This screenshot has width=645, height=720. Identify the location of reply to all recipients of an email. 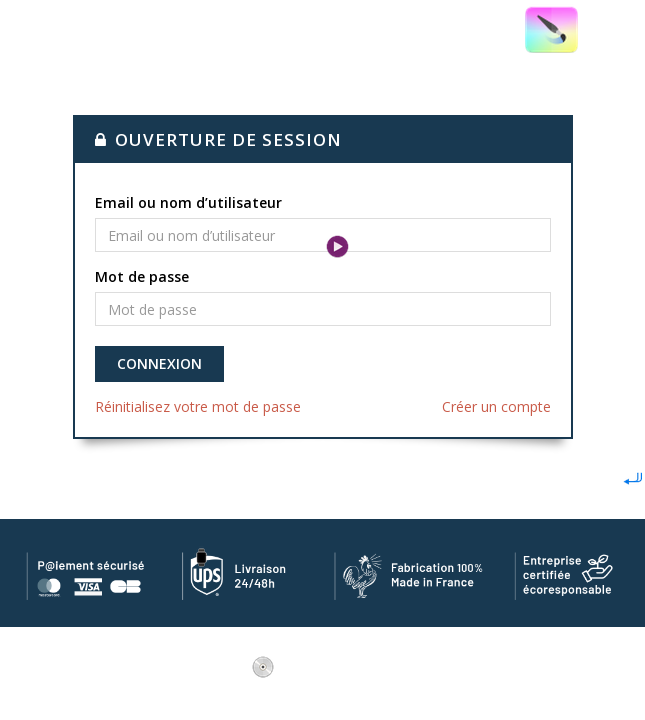
(632, 477).